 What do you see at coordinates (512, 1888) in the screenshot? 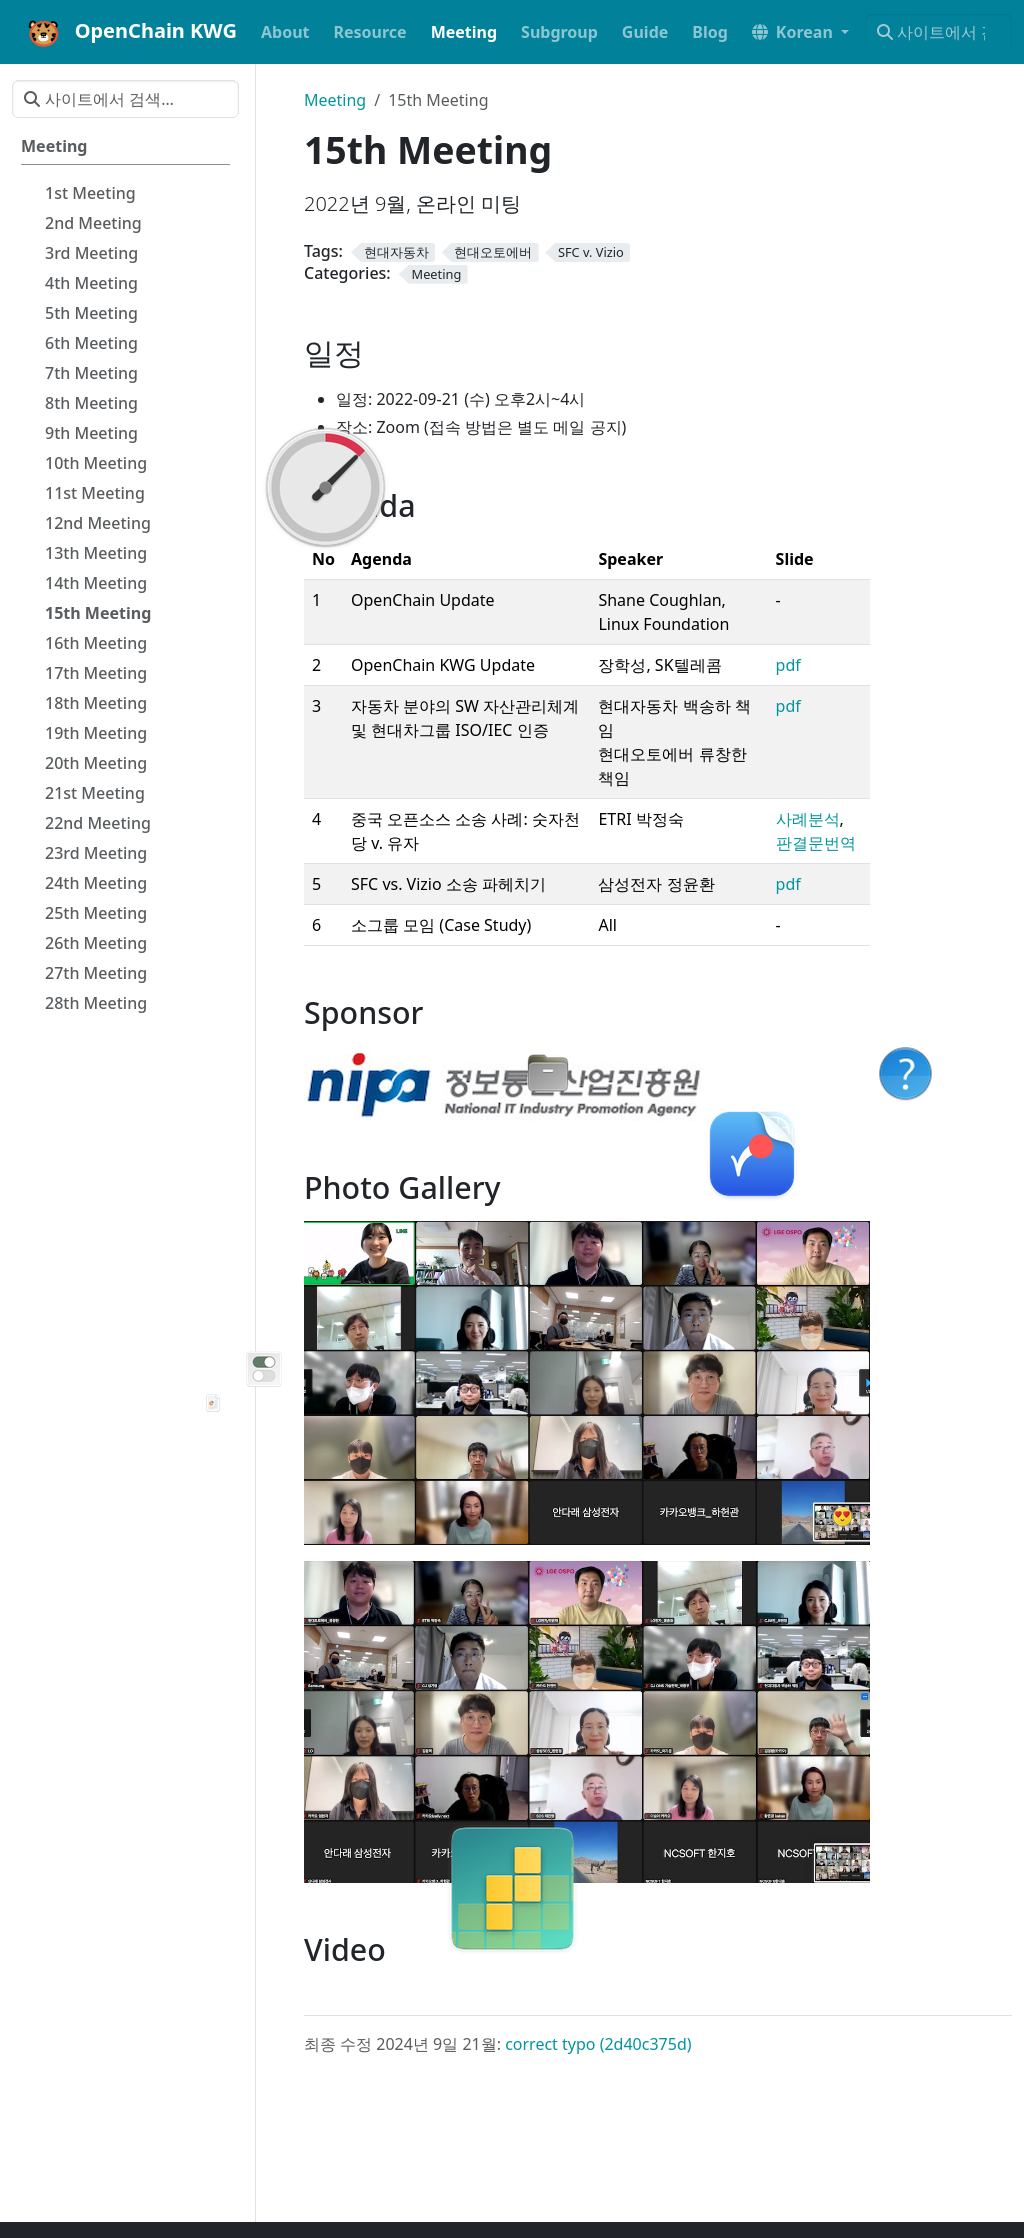
I see `launch quadrapassel tetris-style puzzle game` at bounding box center [512, 1888].